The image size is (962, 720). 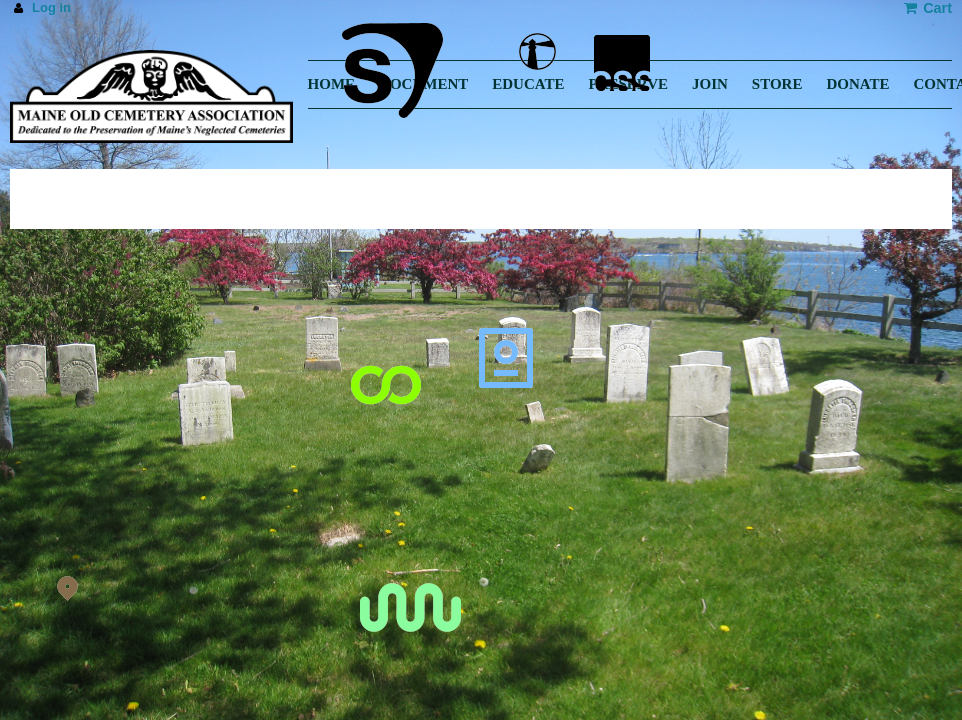 I want to click on source engine logo, so click(x=392, y=70).